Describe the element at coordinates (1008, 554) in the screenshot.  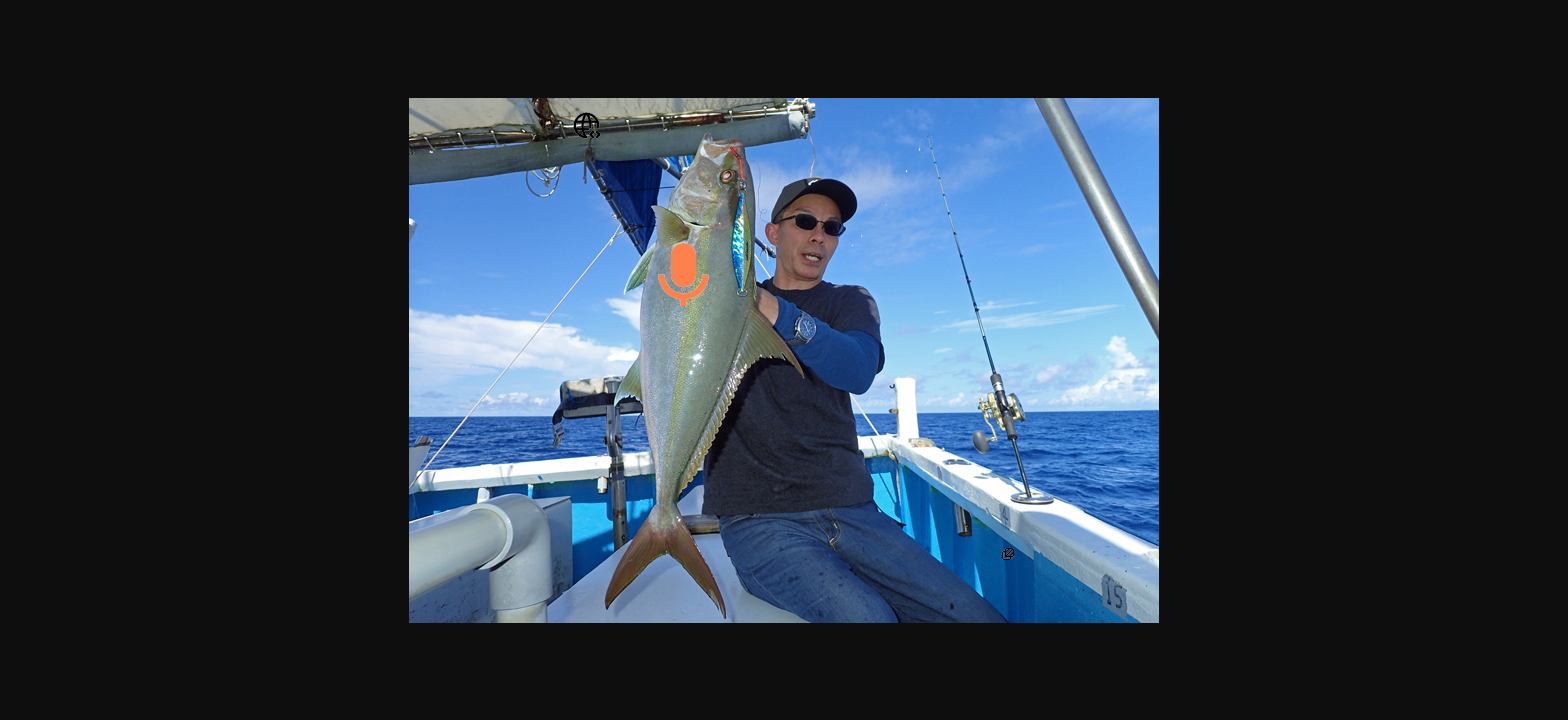
I see `view selected layers in a design tool` at that location.